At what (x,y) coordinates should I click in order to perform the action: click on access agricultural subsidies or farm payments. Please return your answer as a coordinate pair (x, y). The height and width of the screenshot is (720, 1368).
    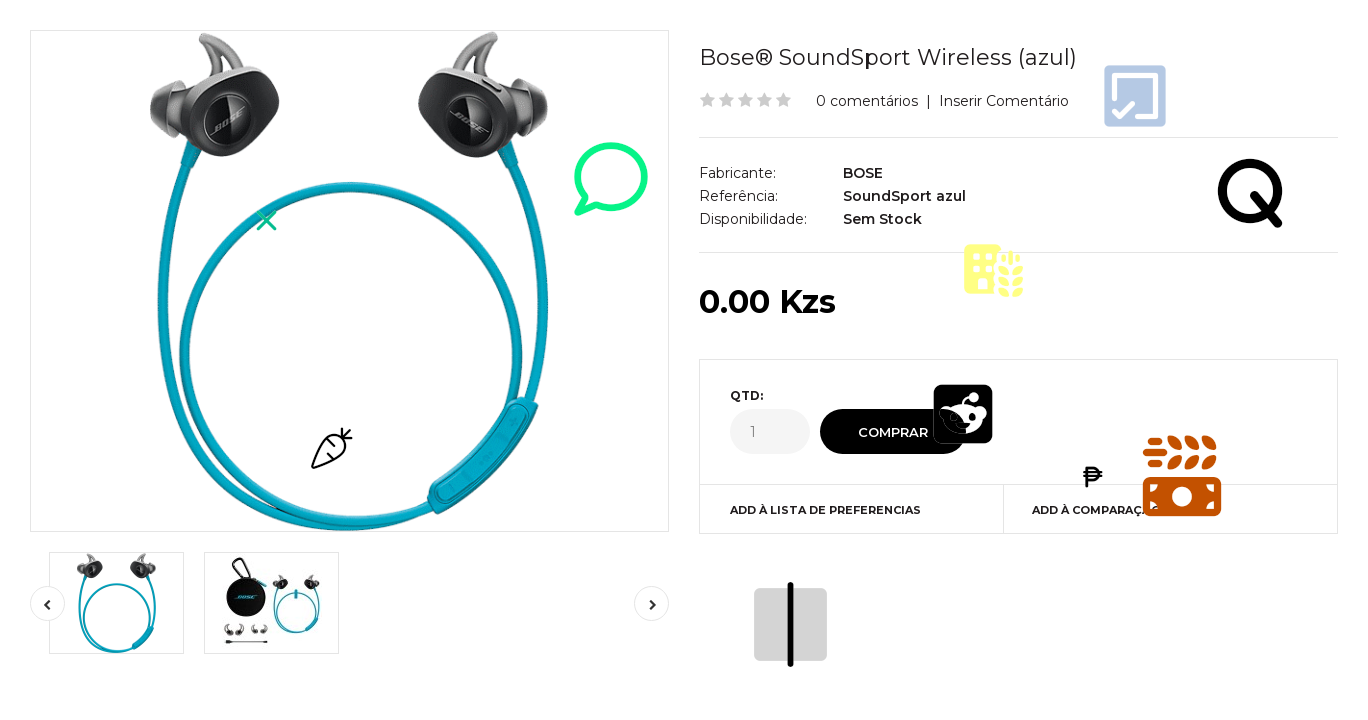
    Looking at the image, I should click on (1182, 477).